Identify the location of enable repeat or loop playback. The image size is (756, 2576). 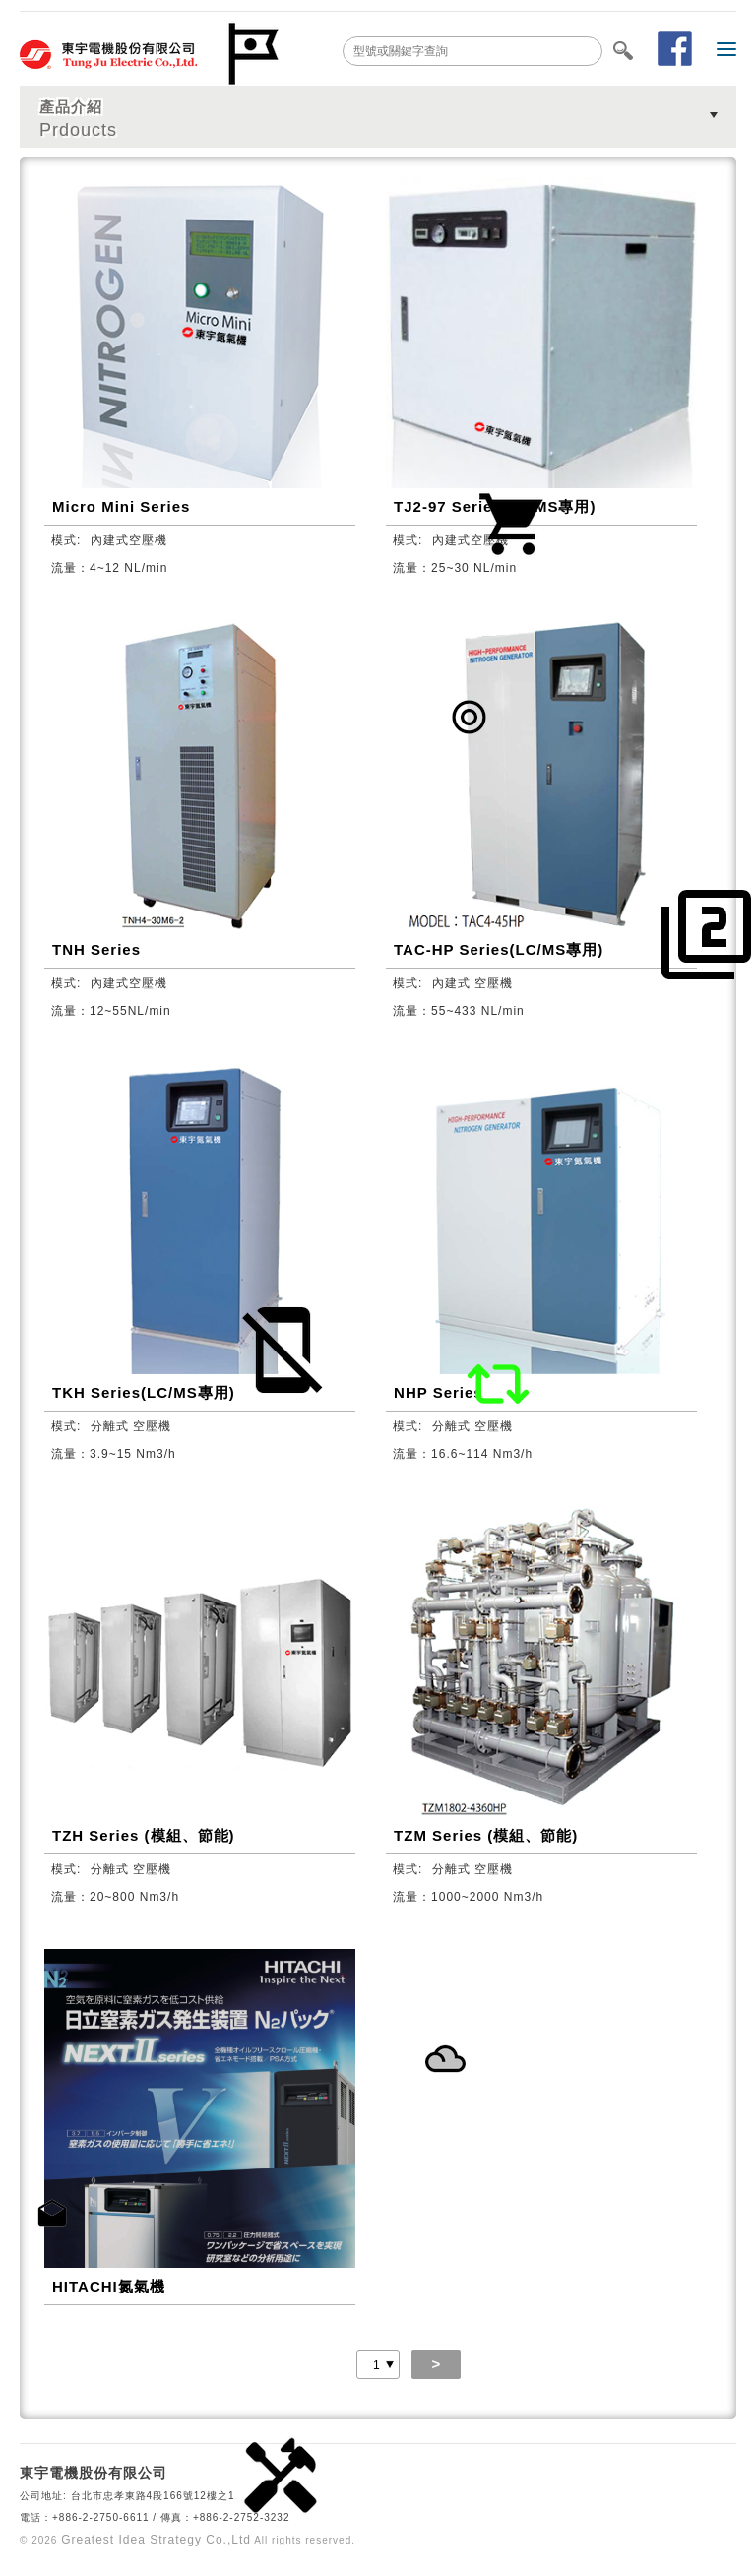
(498, 1384).